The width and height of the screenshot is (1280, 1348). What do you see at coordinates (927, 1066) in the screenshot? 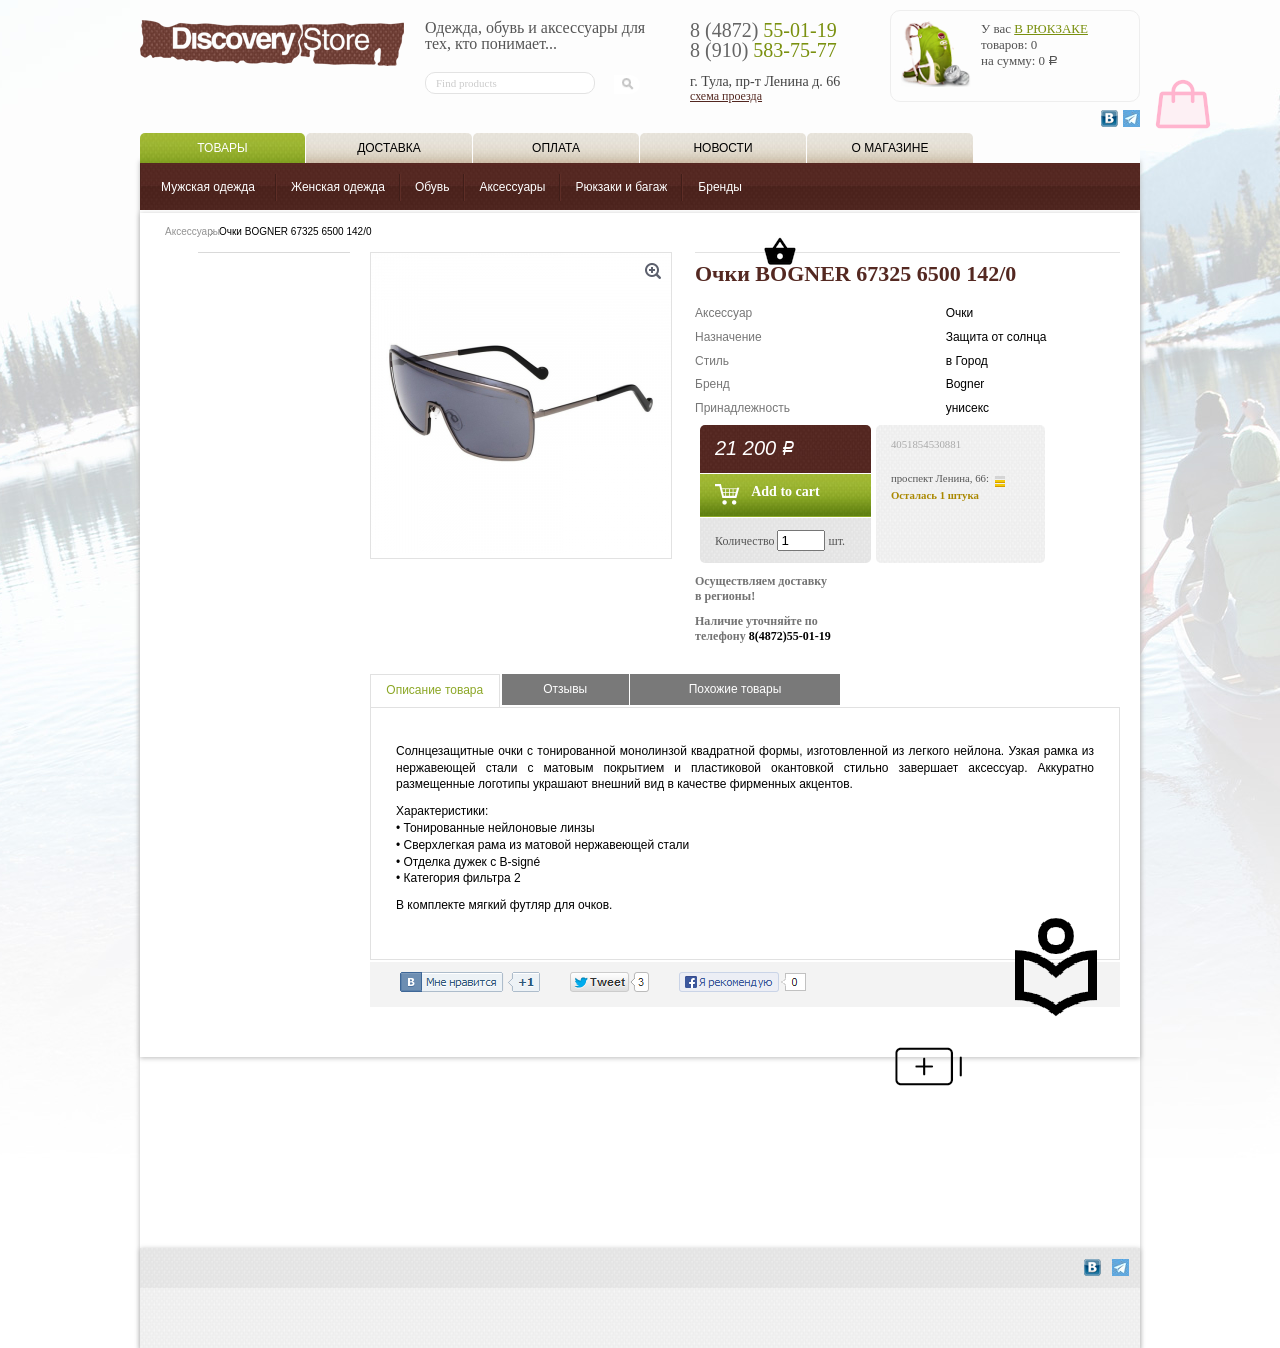
I see `add or extend battery life` at bounding box center [927, 1066].